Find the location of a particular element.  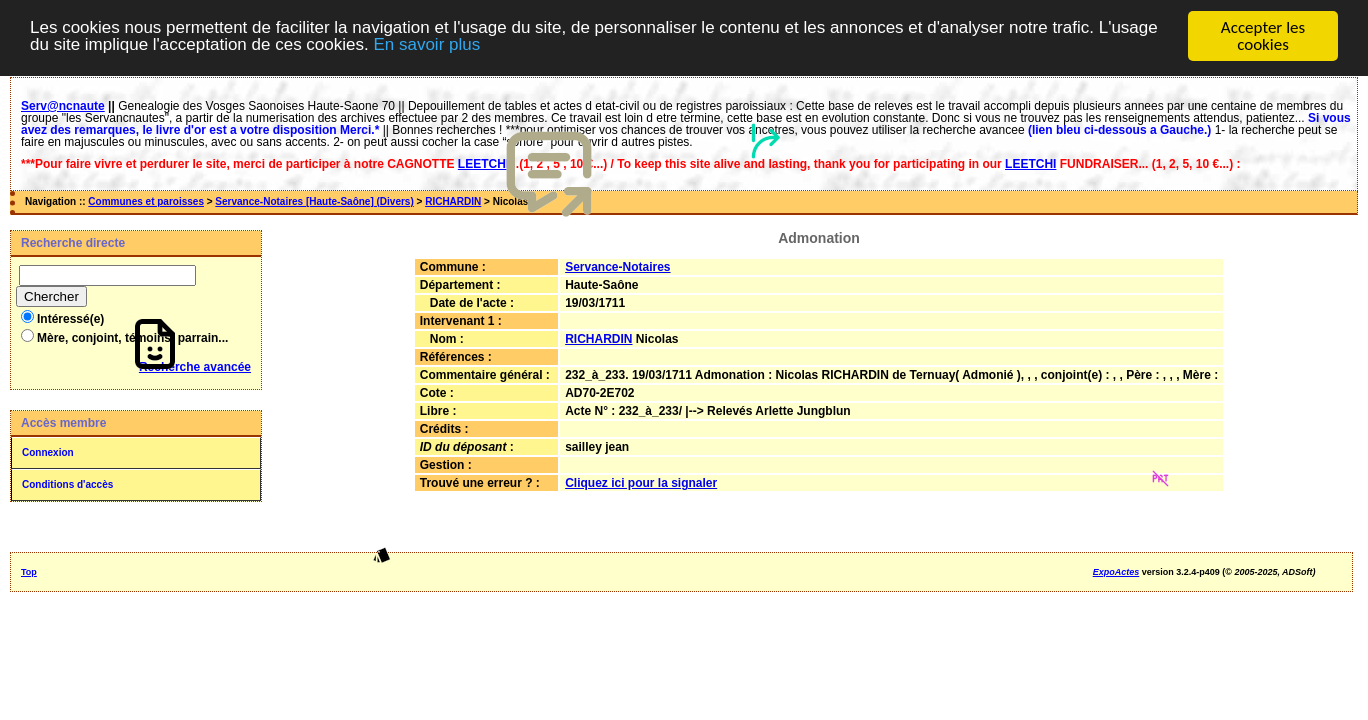

view a friendly or positive document is located at coordinates (155, 344).